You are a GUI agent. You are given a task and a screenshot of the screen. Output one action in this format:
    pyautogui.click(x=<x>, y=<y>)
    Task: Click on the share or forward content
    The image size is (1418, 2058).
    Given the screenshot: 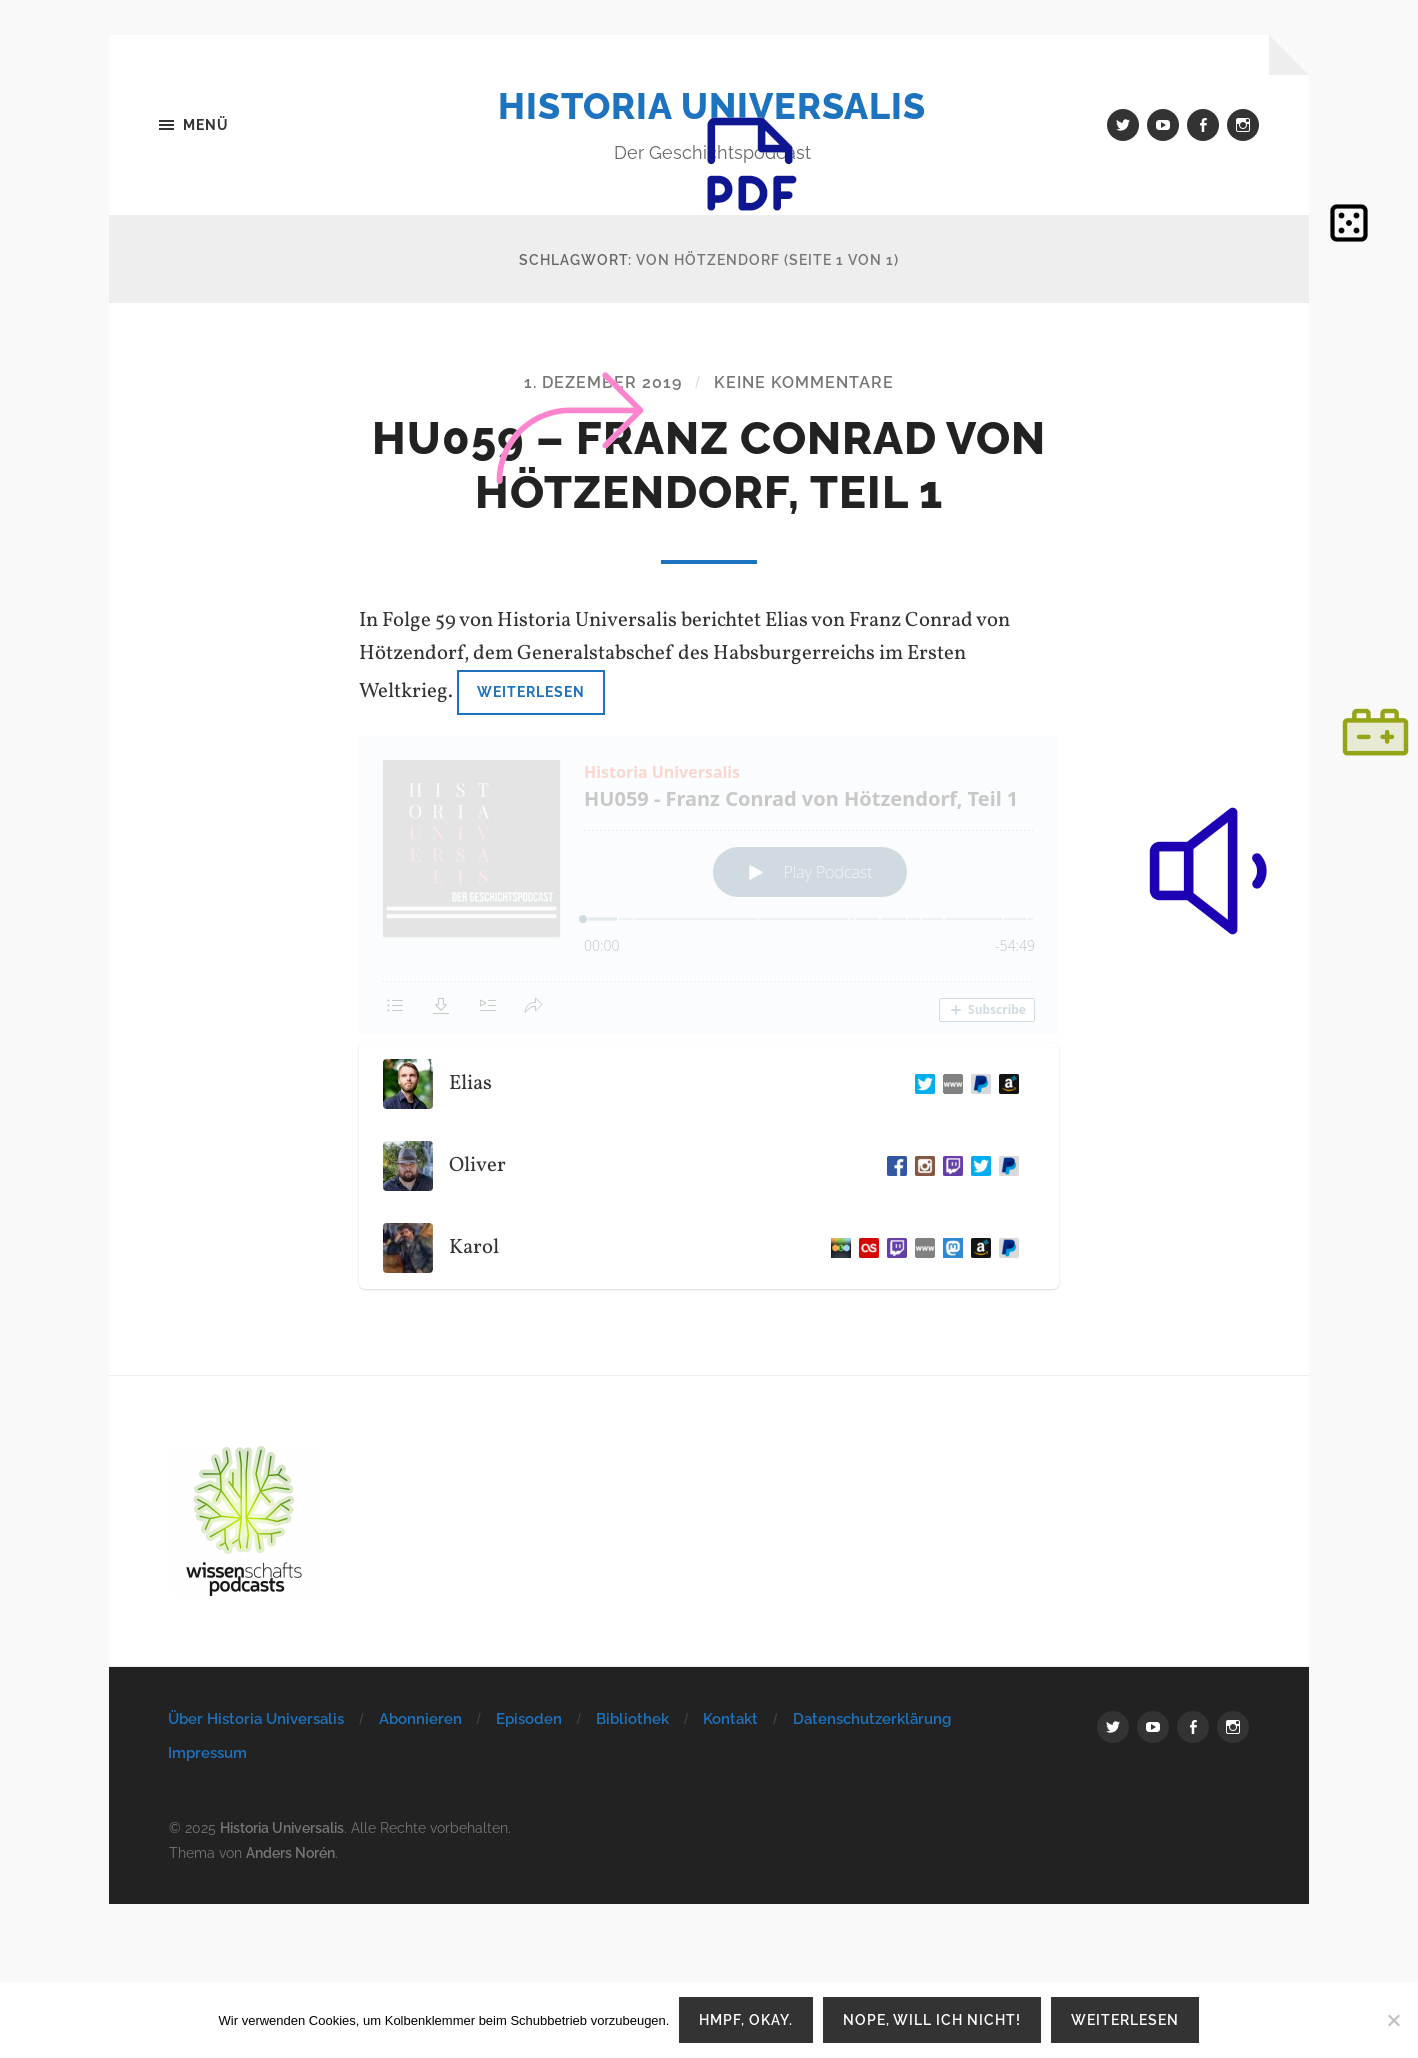 What is the action you would take?
    pyautogui.click(x=570, y=428)
    